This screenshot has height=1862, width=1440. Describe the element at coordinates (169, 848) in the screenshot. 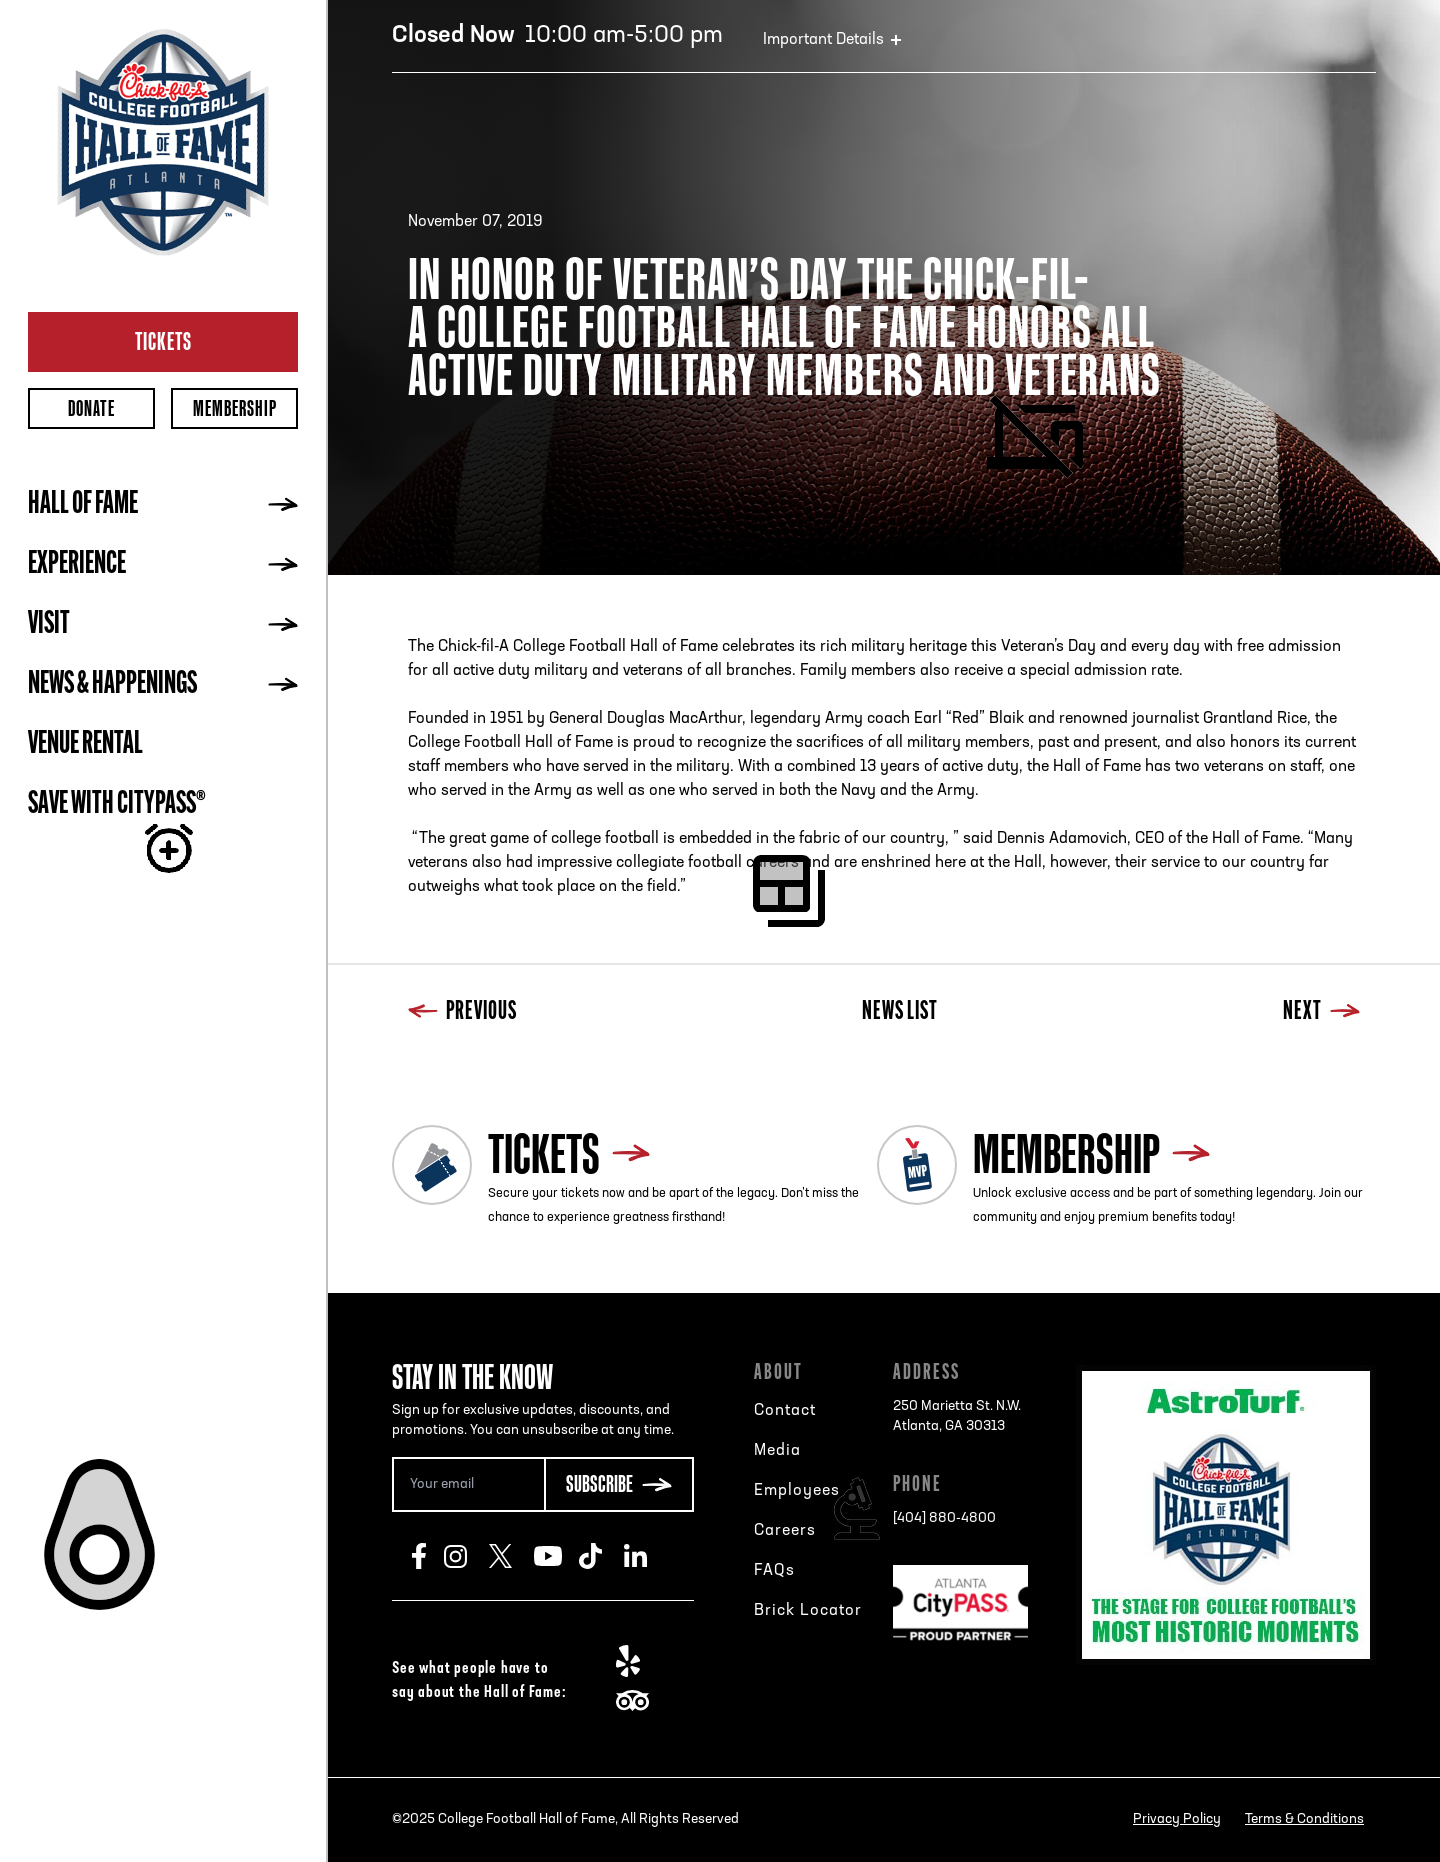

I see `add a new alarm` at that location.